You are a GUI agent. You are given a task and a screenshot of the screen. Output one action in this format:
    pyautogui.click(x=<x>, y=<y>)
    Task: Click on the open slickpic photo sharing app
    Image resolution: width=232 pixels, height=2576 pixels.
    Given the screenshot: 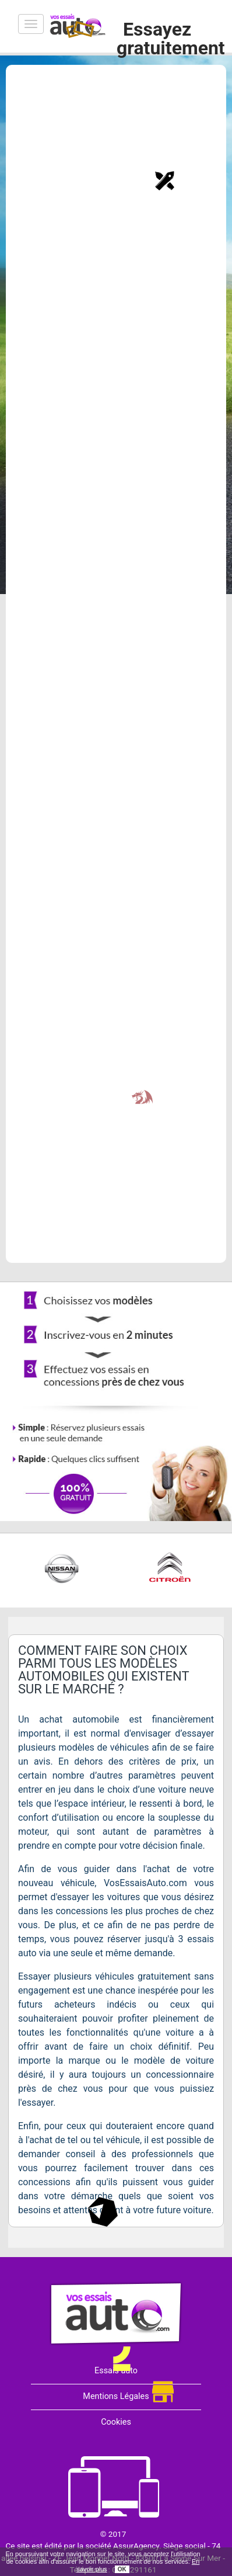 What is the action you would take?
    pyautogui.click(x=80, y=29)
    